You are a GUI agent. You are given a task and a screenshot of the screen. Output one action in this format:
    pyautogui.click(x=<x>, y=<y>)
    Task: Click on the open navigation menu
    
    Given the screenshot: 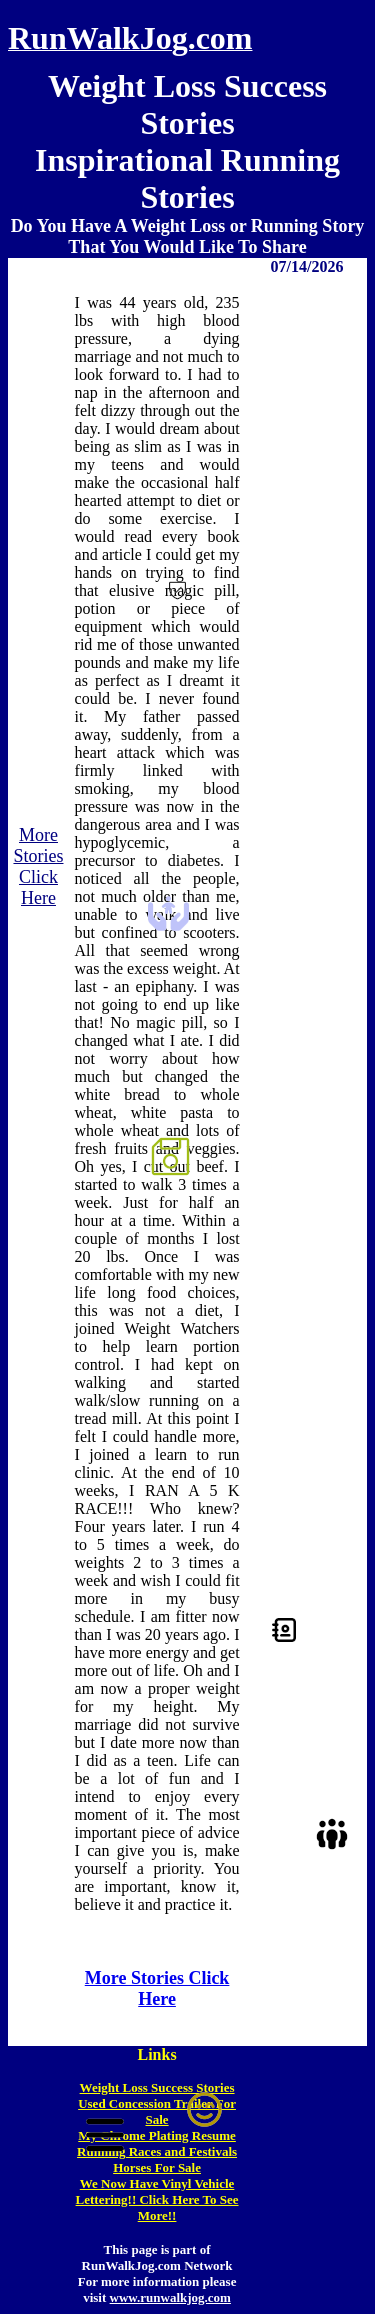 What is the action you would take?
    pyautogui.click(x=105, y=2135)
    